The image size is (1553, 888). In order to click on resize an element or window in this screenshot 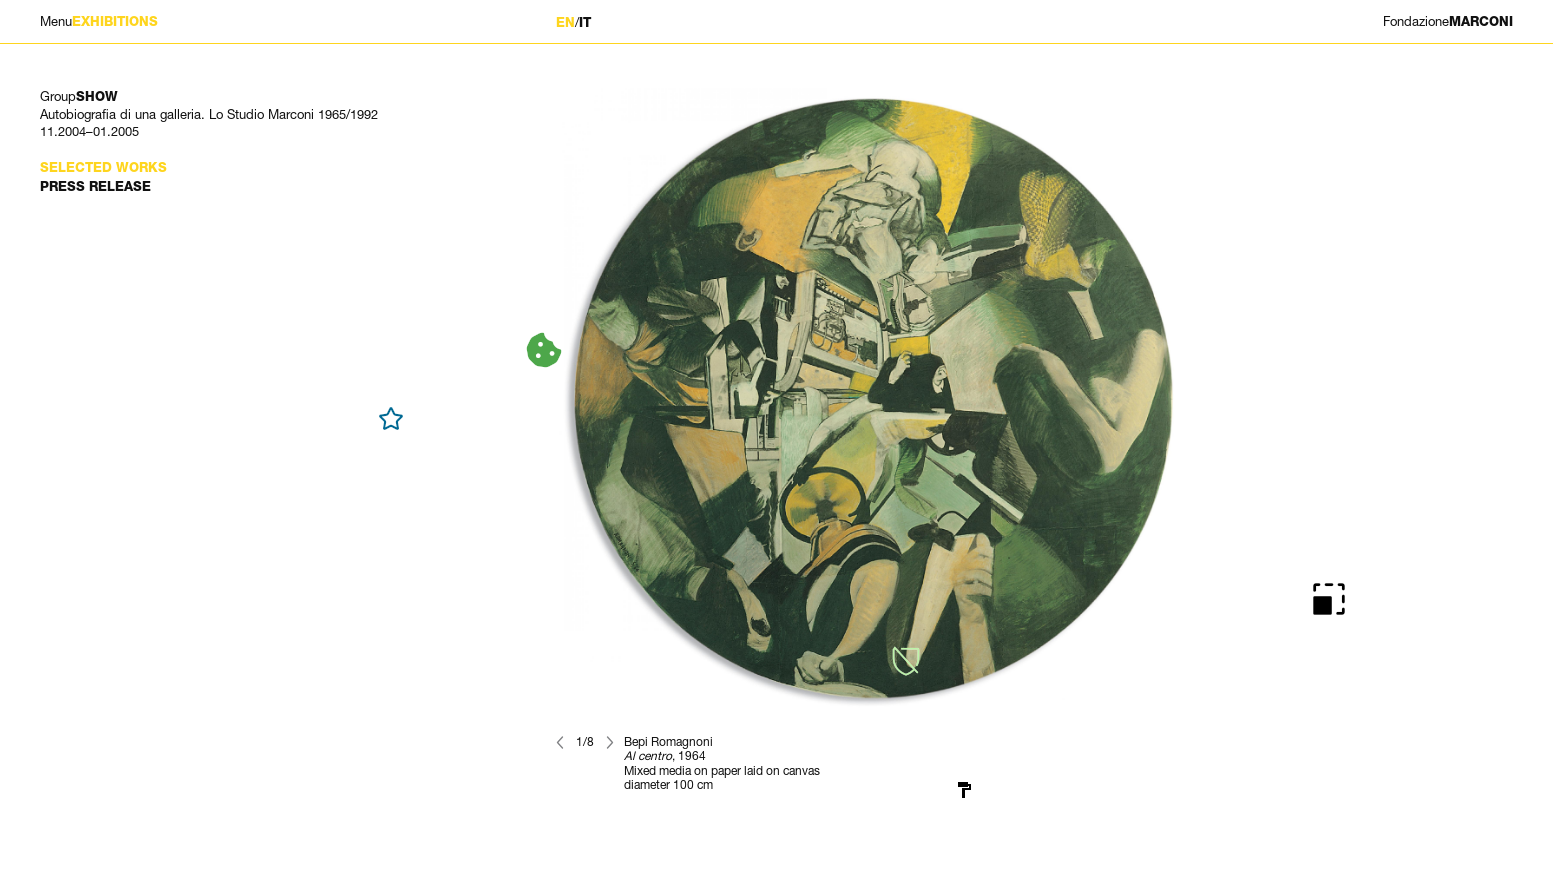, I will do `click(1329, 599)`.